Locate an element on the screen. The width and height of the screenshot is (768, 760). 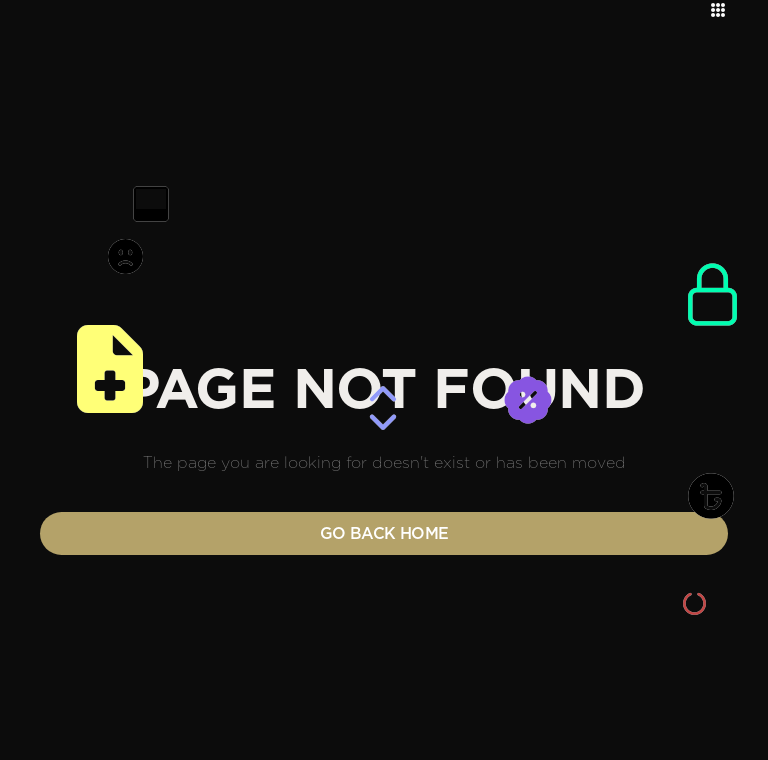
indicates negative feedback or dissatisfaction is located at coordinates (125, 256).